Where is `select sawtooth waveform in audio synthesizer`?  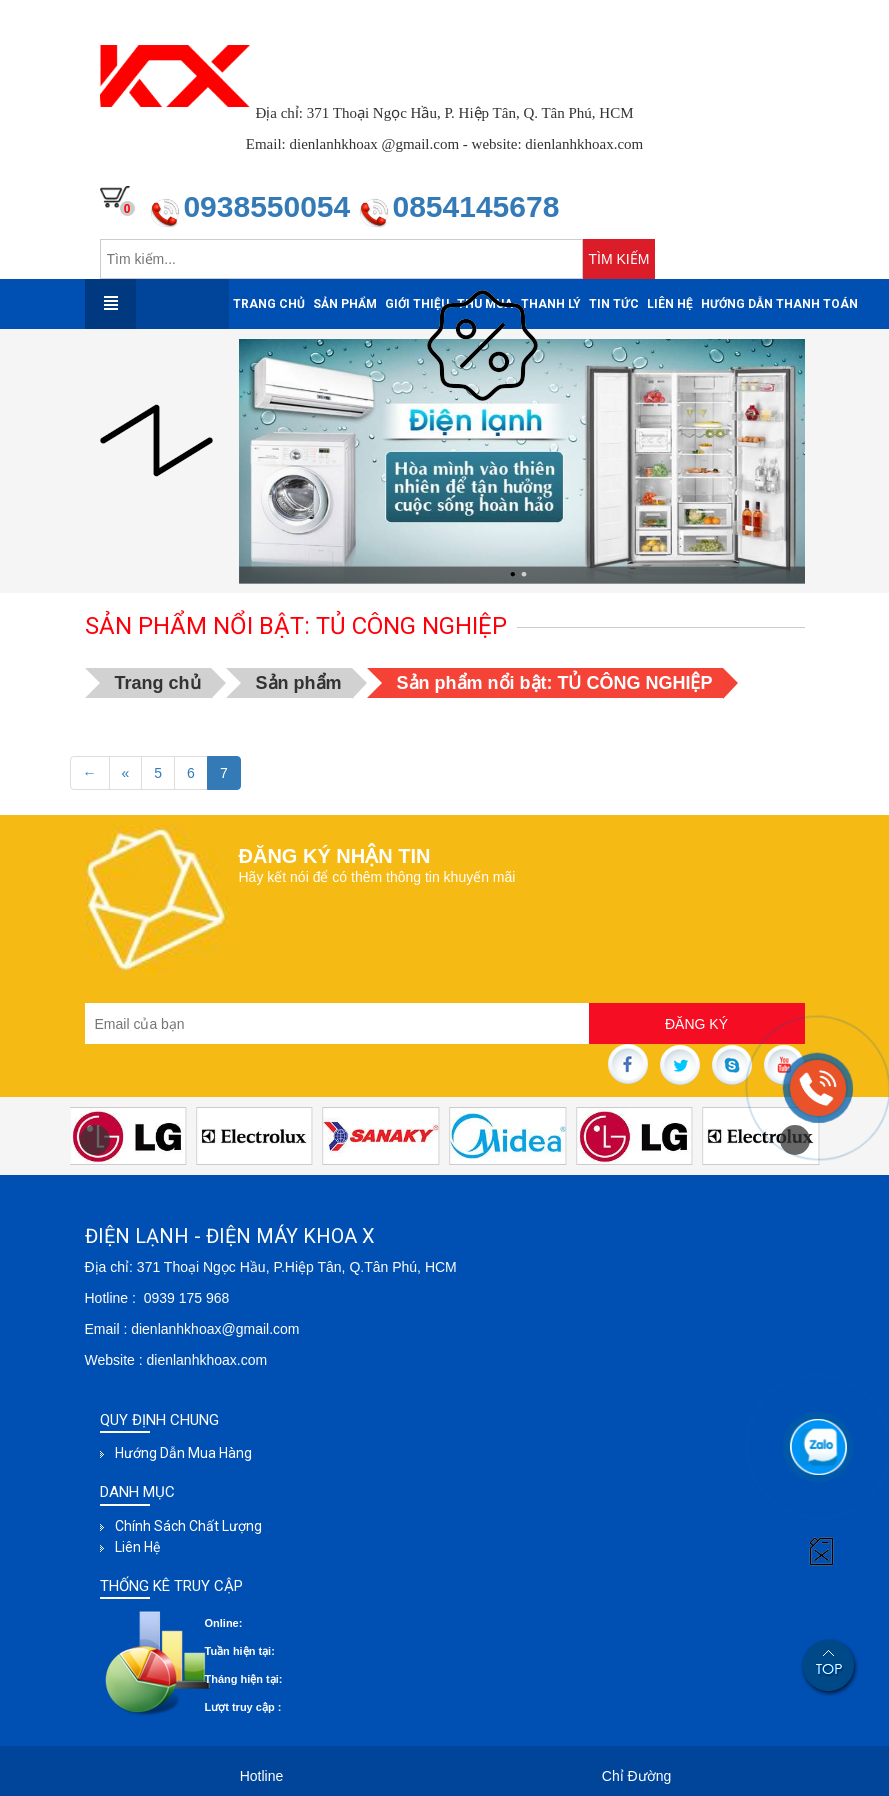 select sawtooth waveform in audio synthesizer is located at coordinates (156, 440).